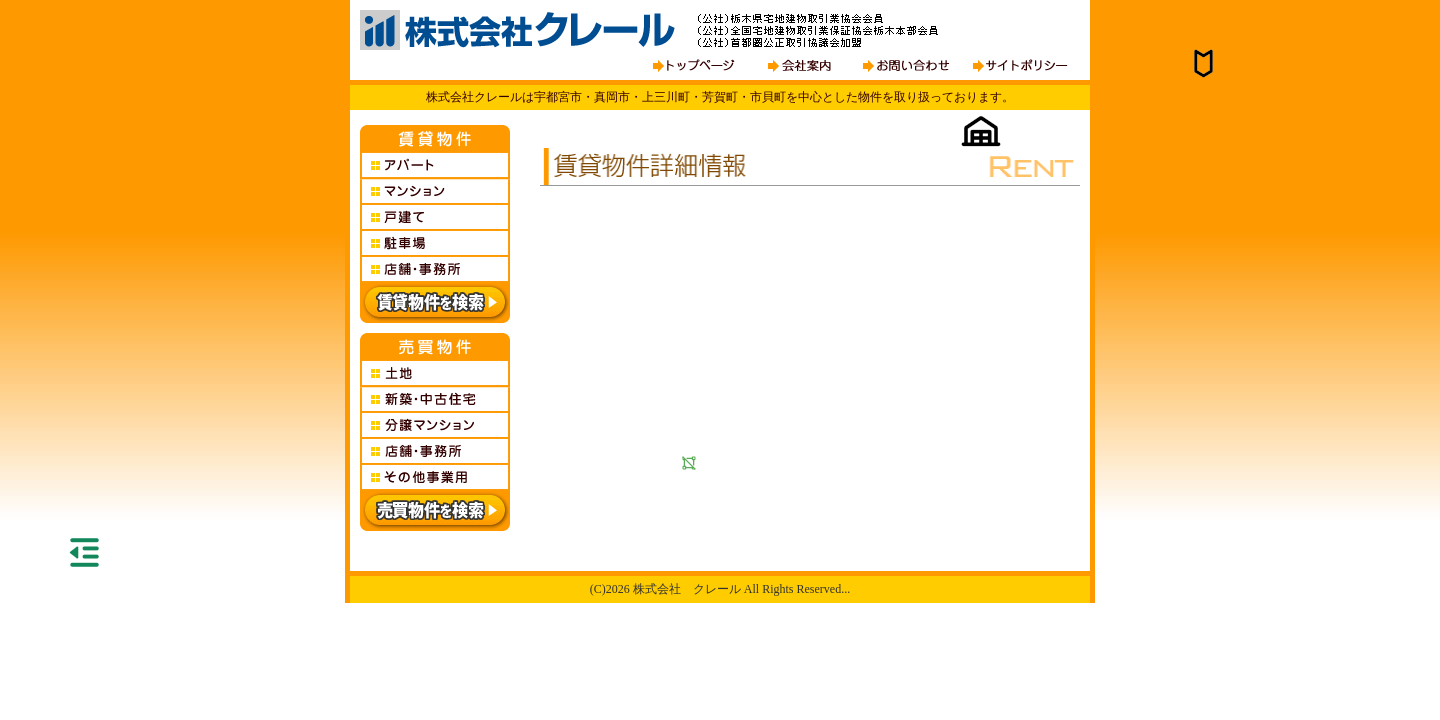 Image resolution: width=1440 pixels, height=720 pixels. What do you see at coordinates (981, 133) in the screenshot?
I see `access garage or parking settings` at bounding box center [981, 133].